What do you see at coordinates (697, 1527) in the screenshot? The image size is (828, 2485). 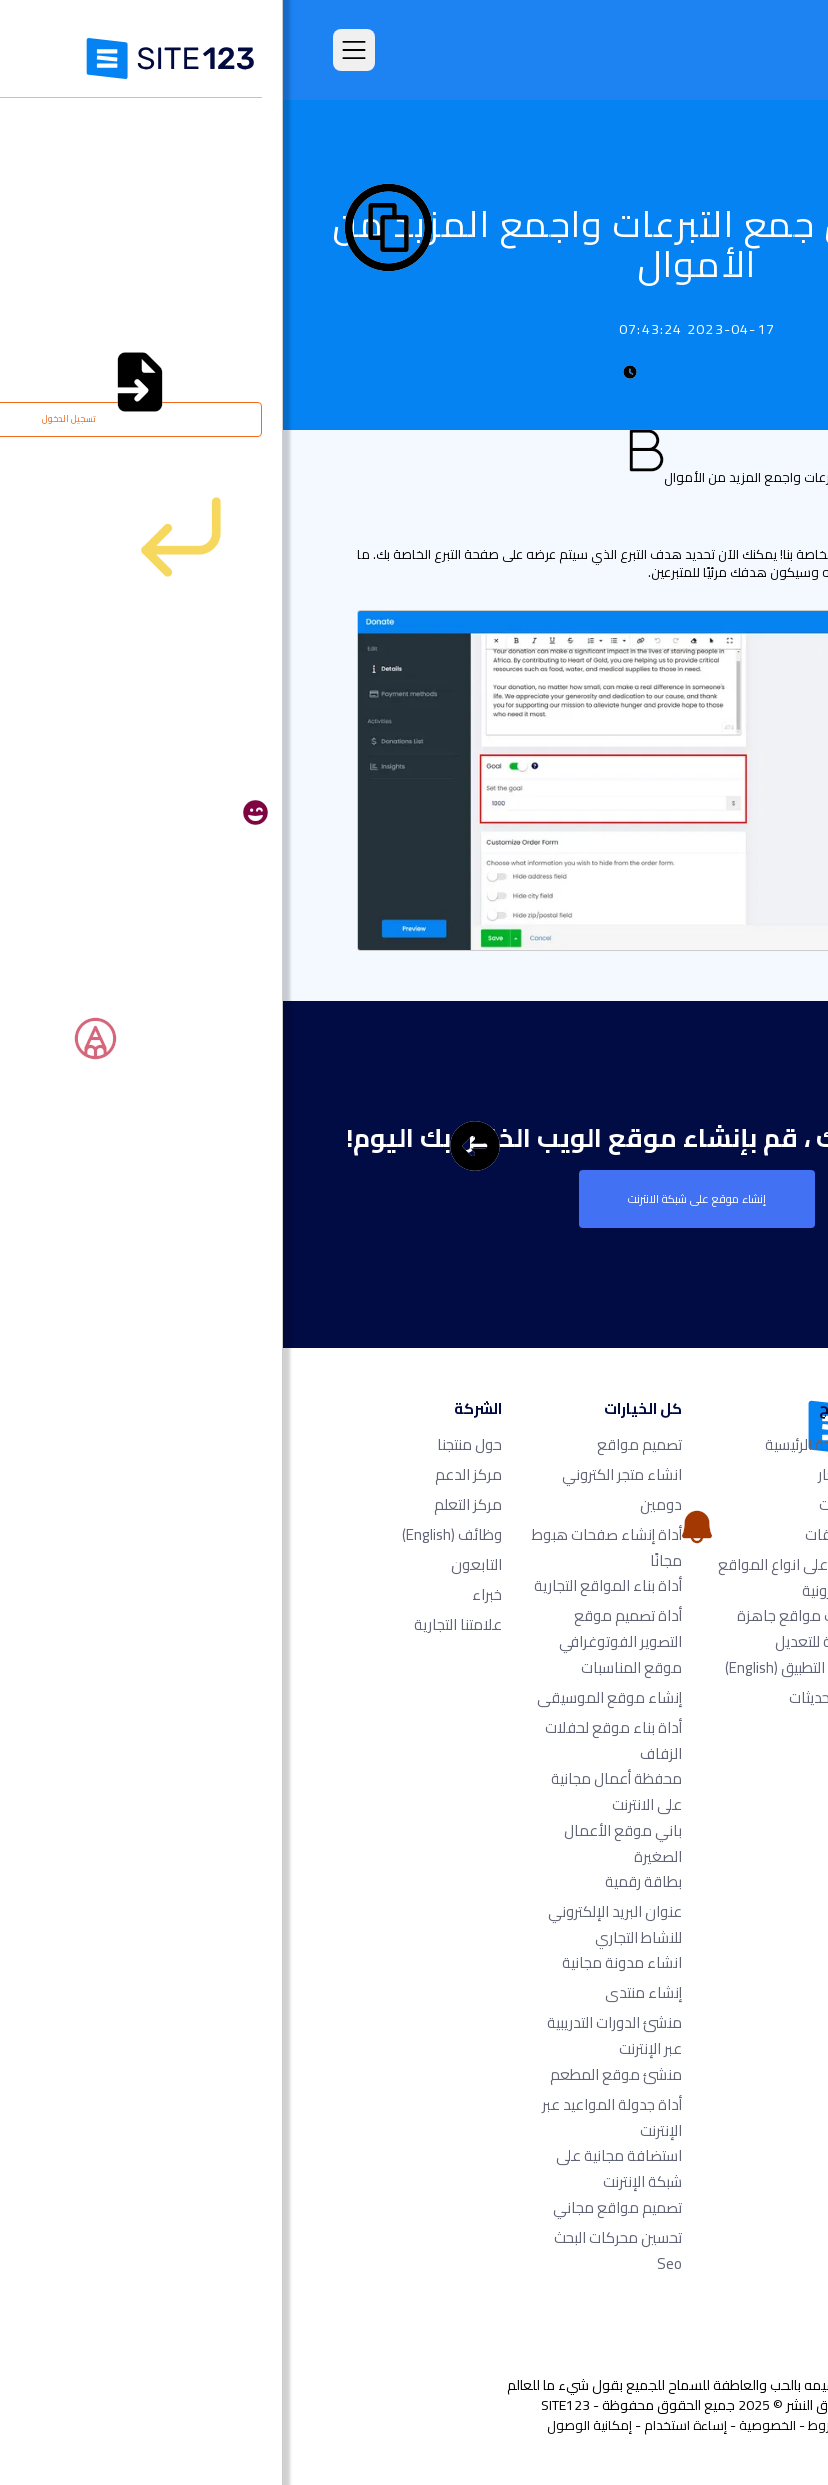 I see `view notifications` at bounding box center [697, 1527].